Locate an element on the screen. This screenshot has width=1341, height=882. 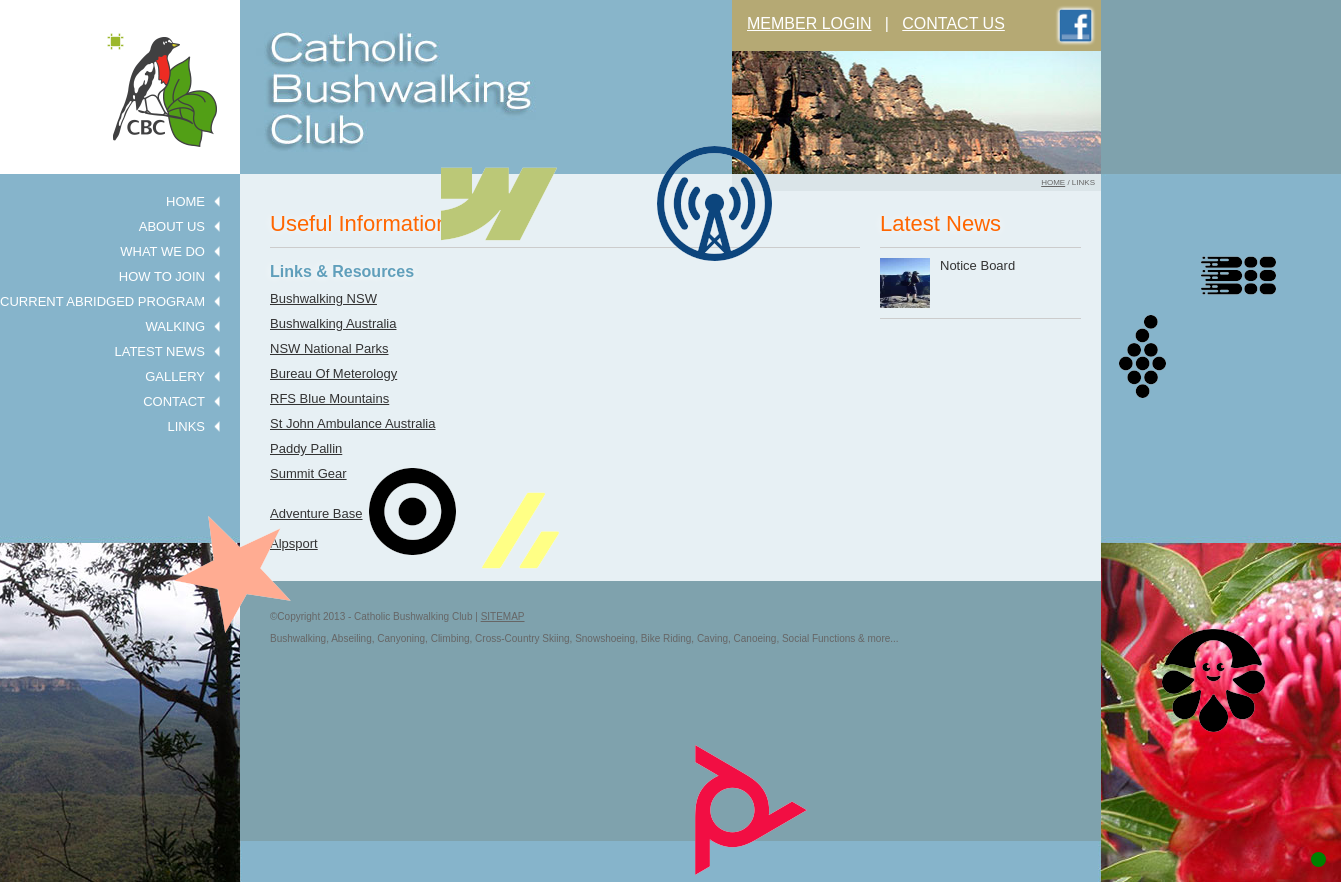
modin library logo is located at coordinates (1238, 275).